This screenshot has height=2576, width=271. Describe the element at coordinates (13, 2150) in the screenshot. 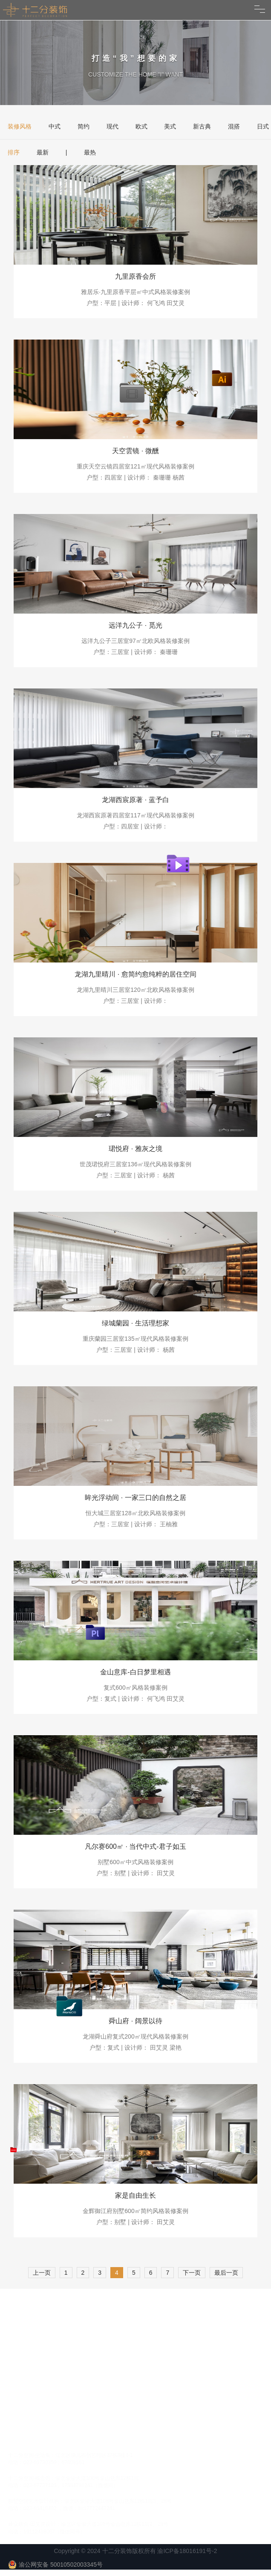

I see `open folder containing Lenovo files or applications` at that location.